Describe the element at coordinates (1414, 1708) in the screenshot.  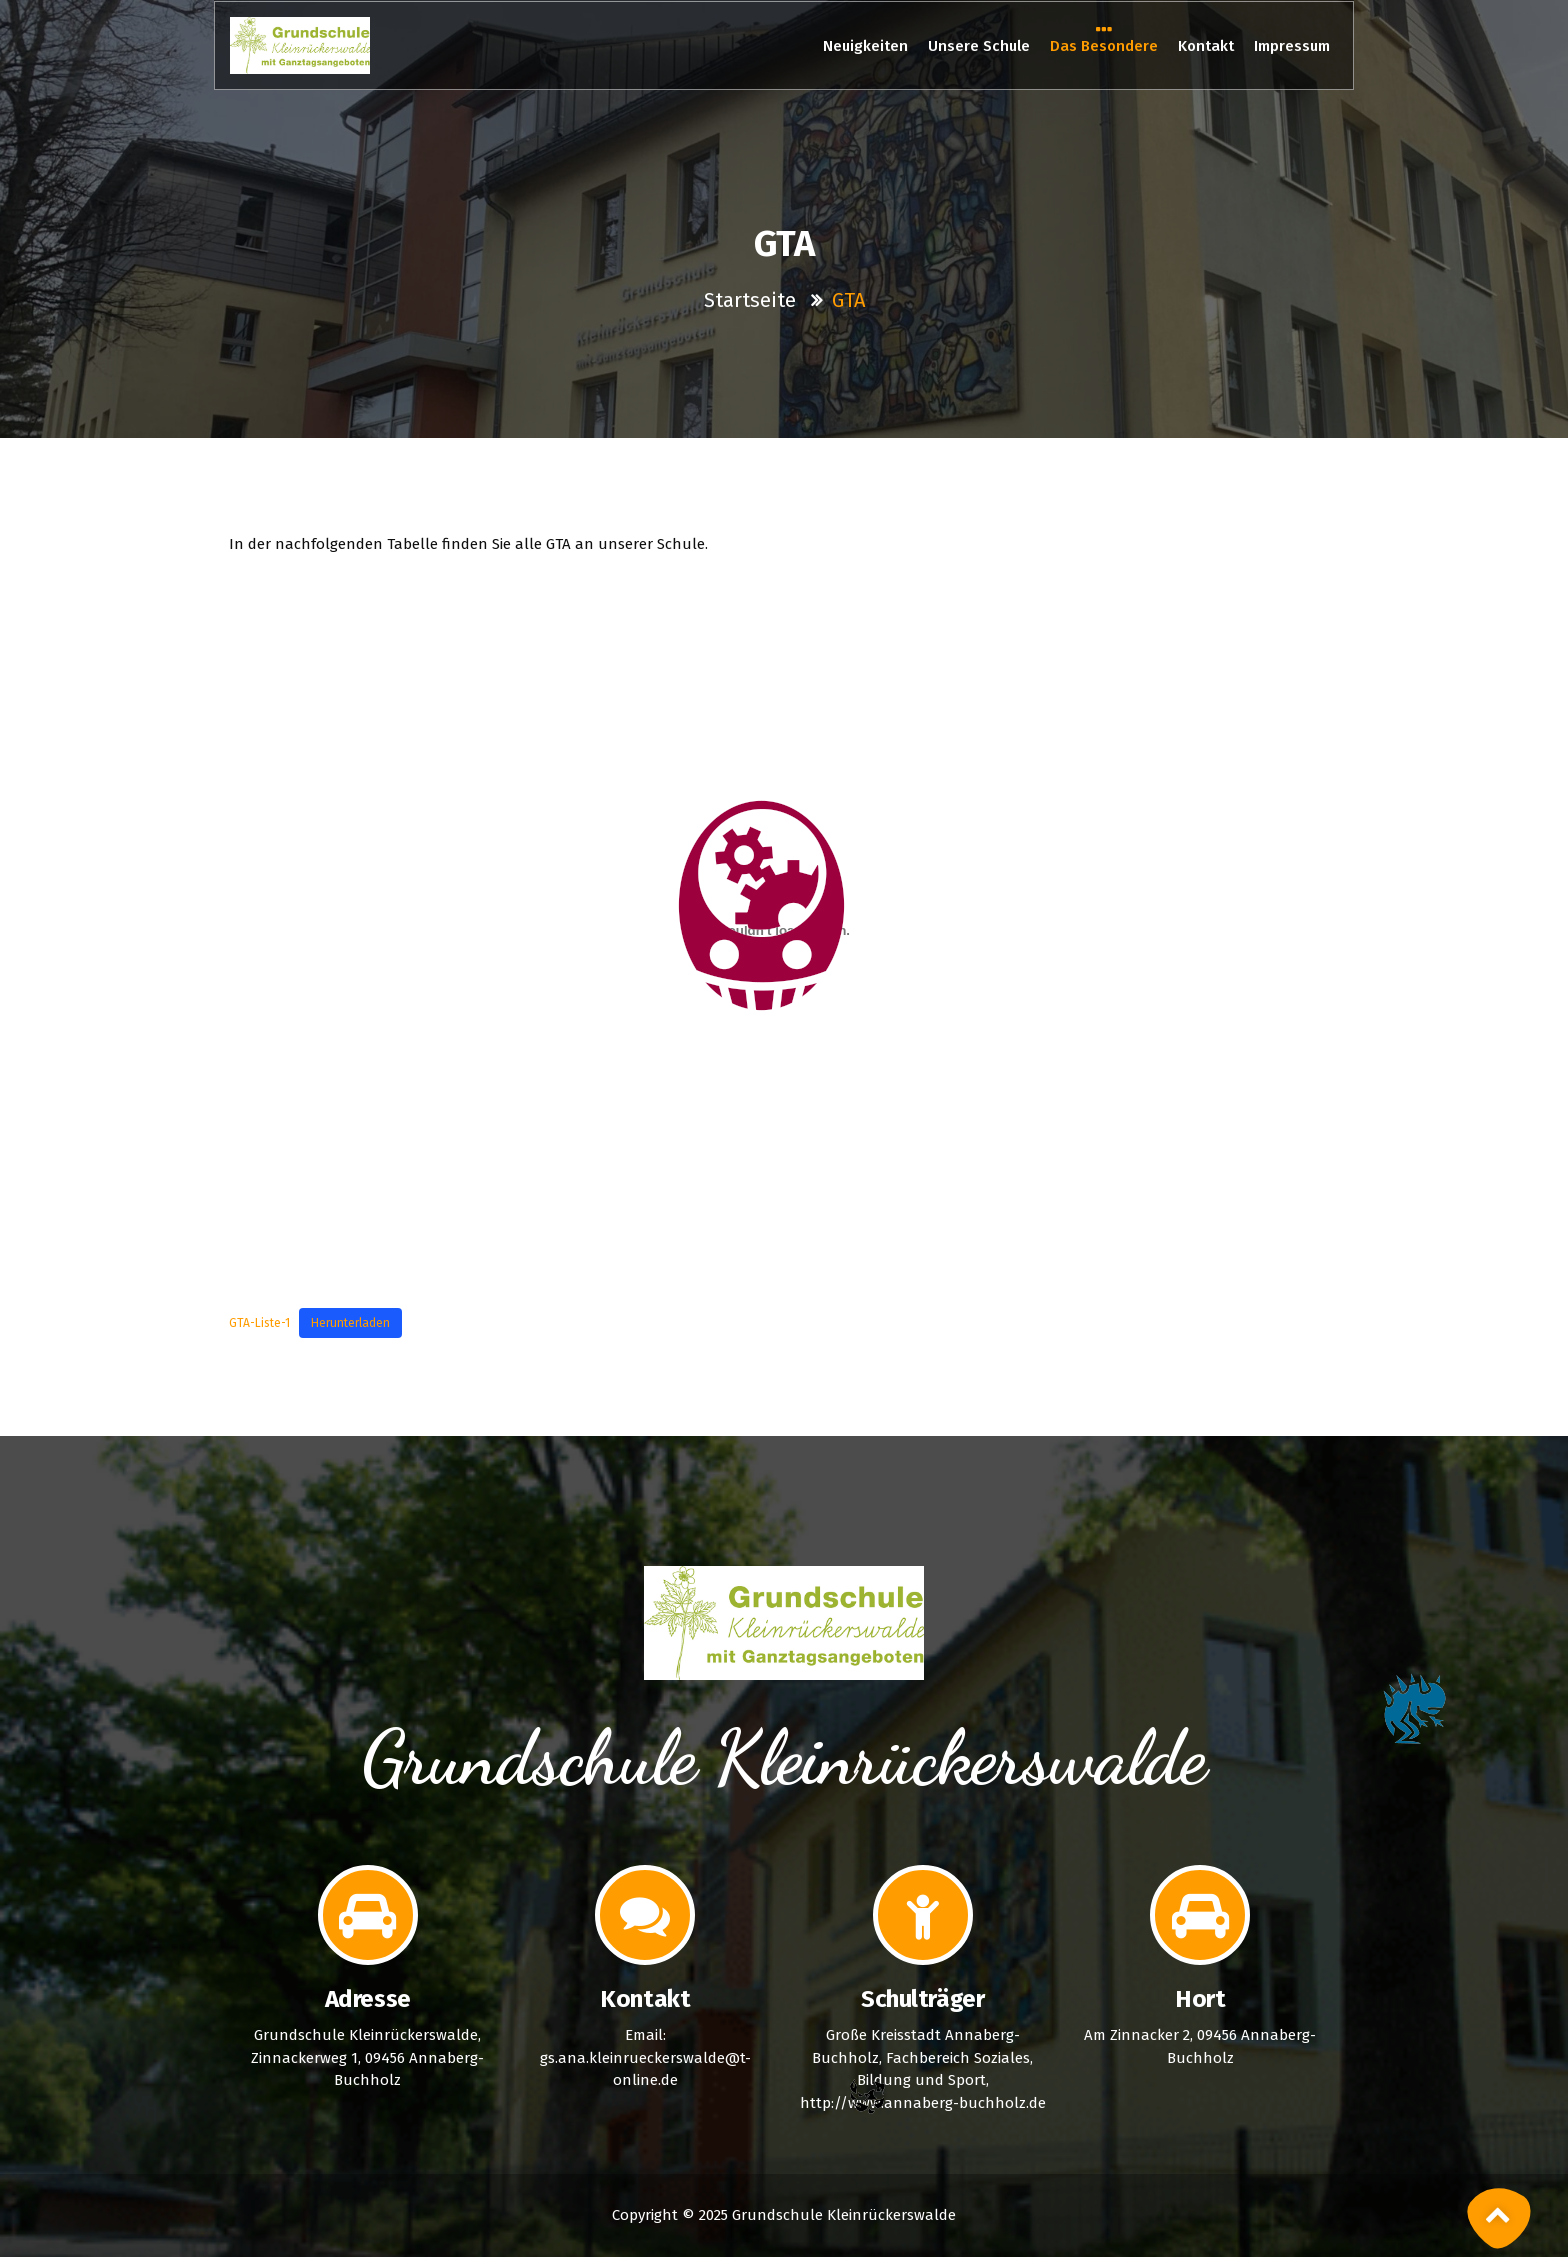
I see `select troglodyte character or creature class` at that location.